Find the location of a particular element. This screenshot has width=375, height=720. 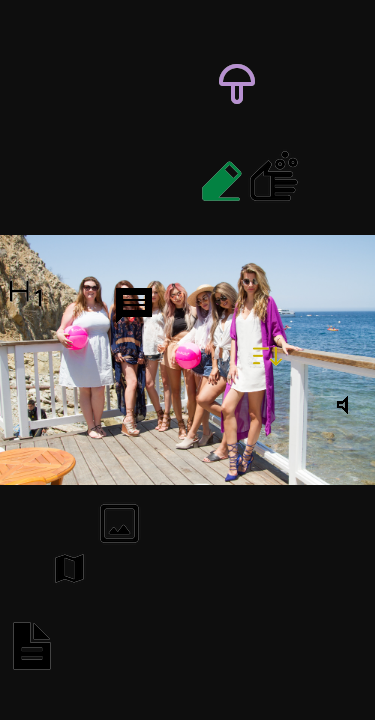

open messaging or chat is located at coordinates (134, 306).